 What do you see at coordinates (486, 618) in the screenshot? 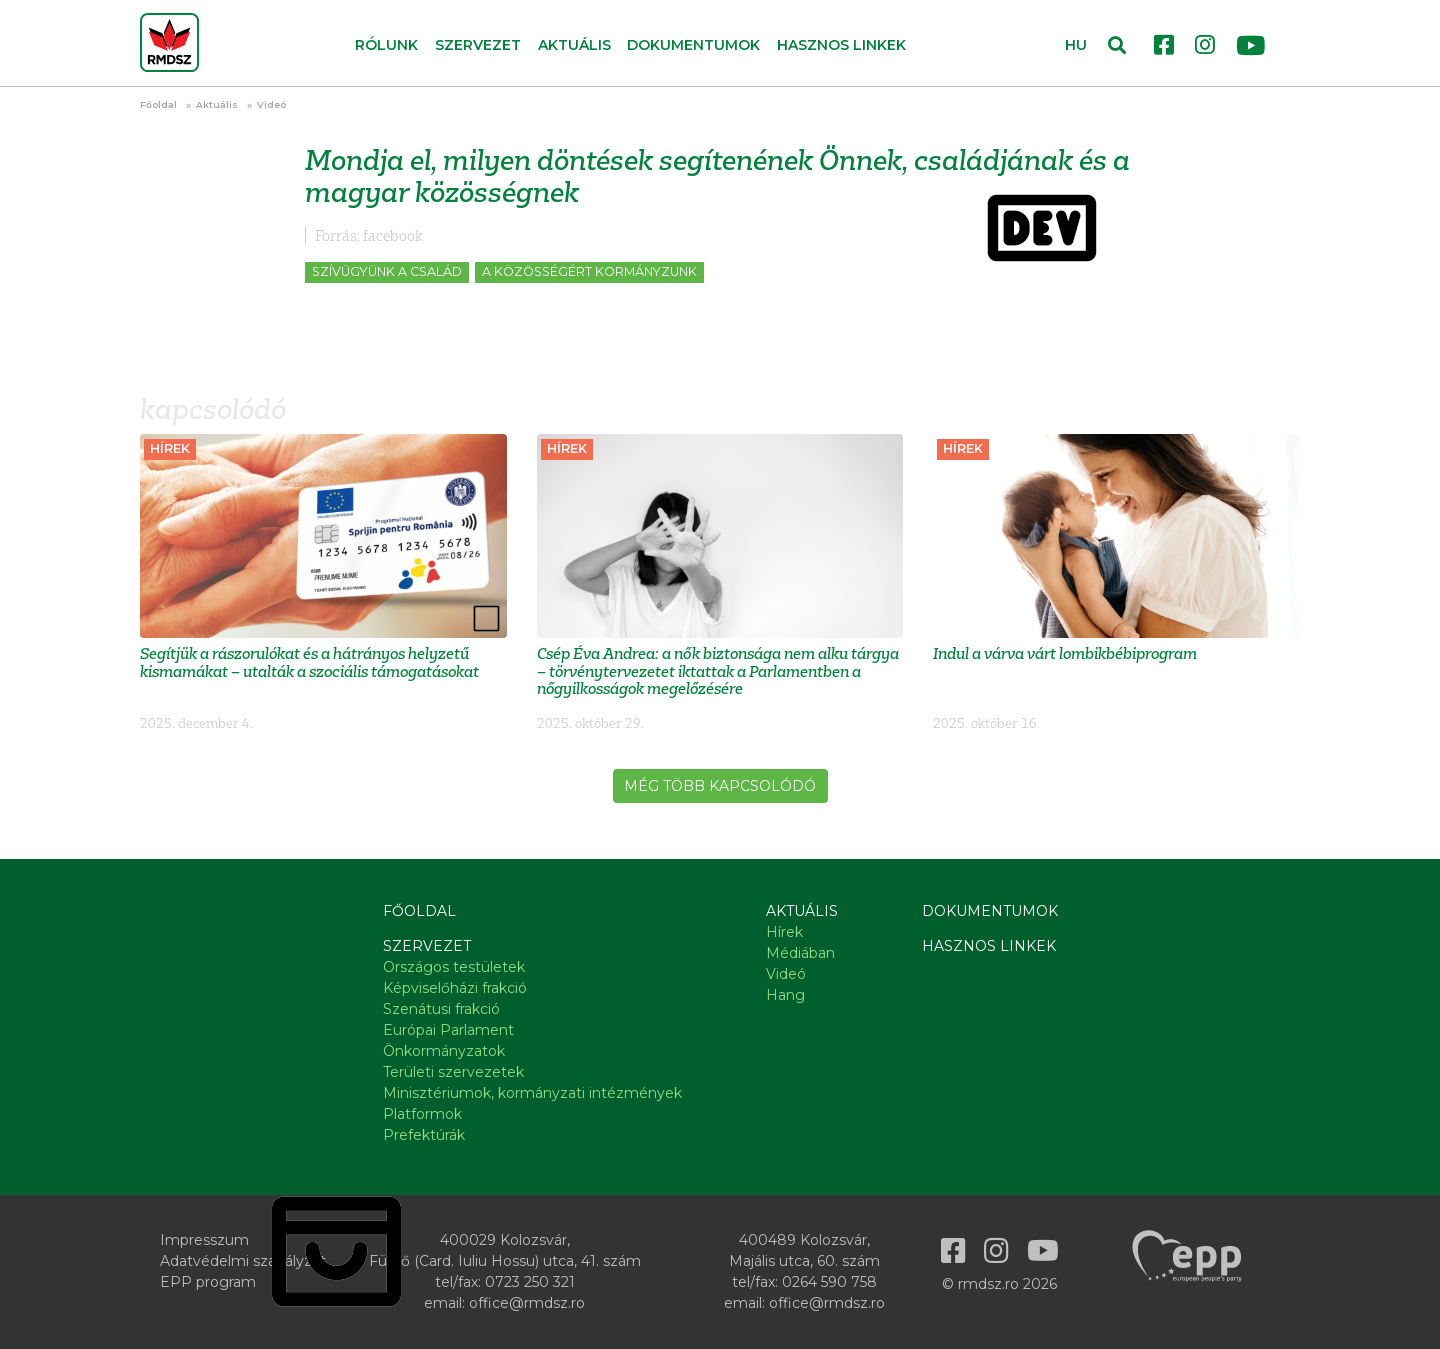
I see `stop or halt media playback` at bounding box center [486, 618].